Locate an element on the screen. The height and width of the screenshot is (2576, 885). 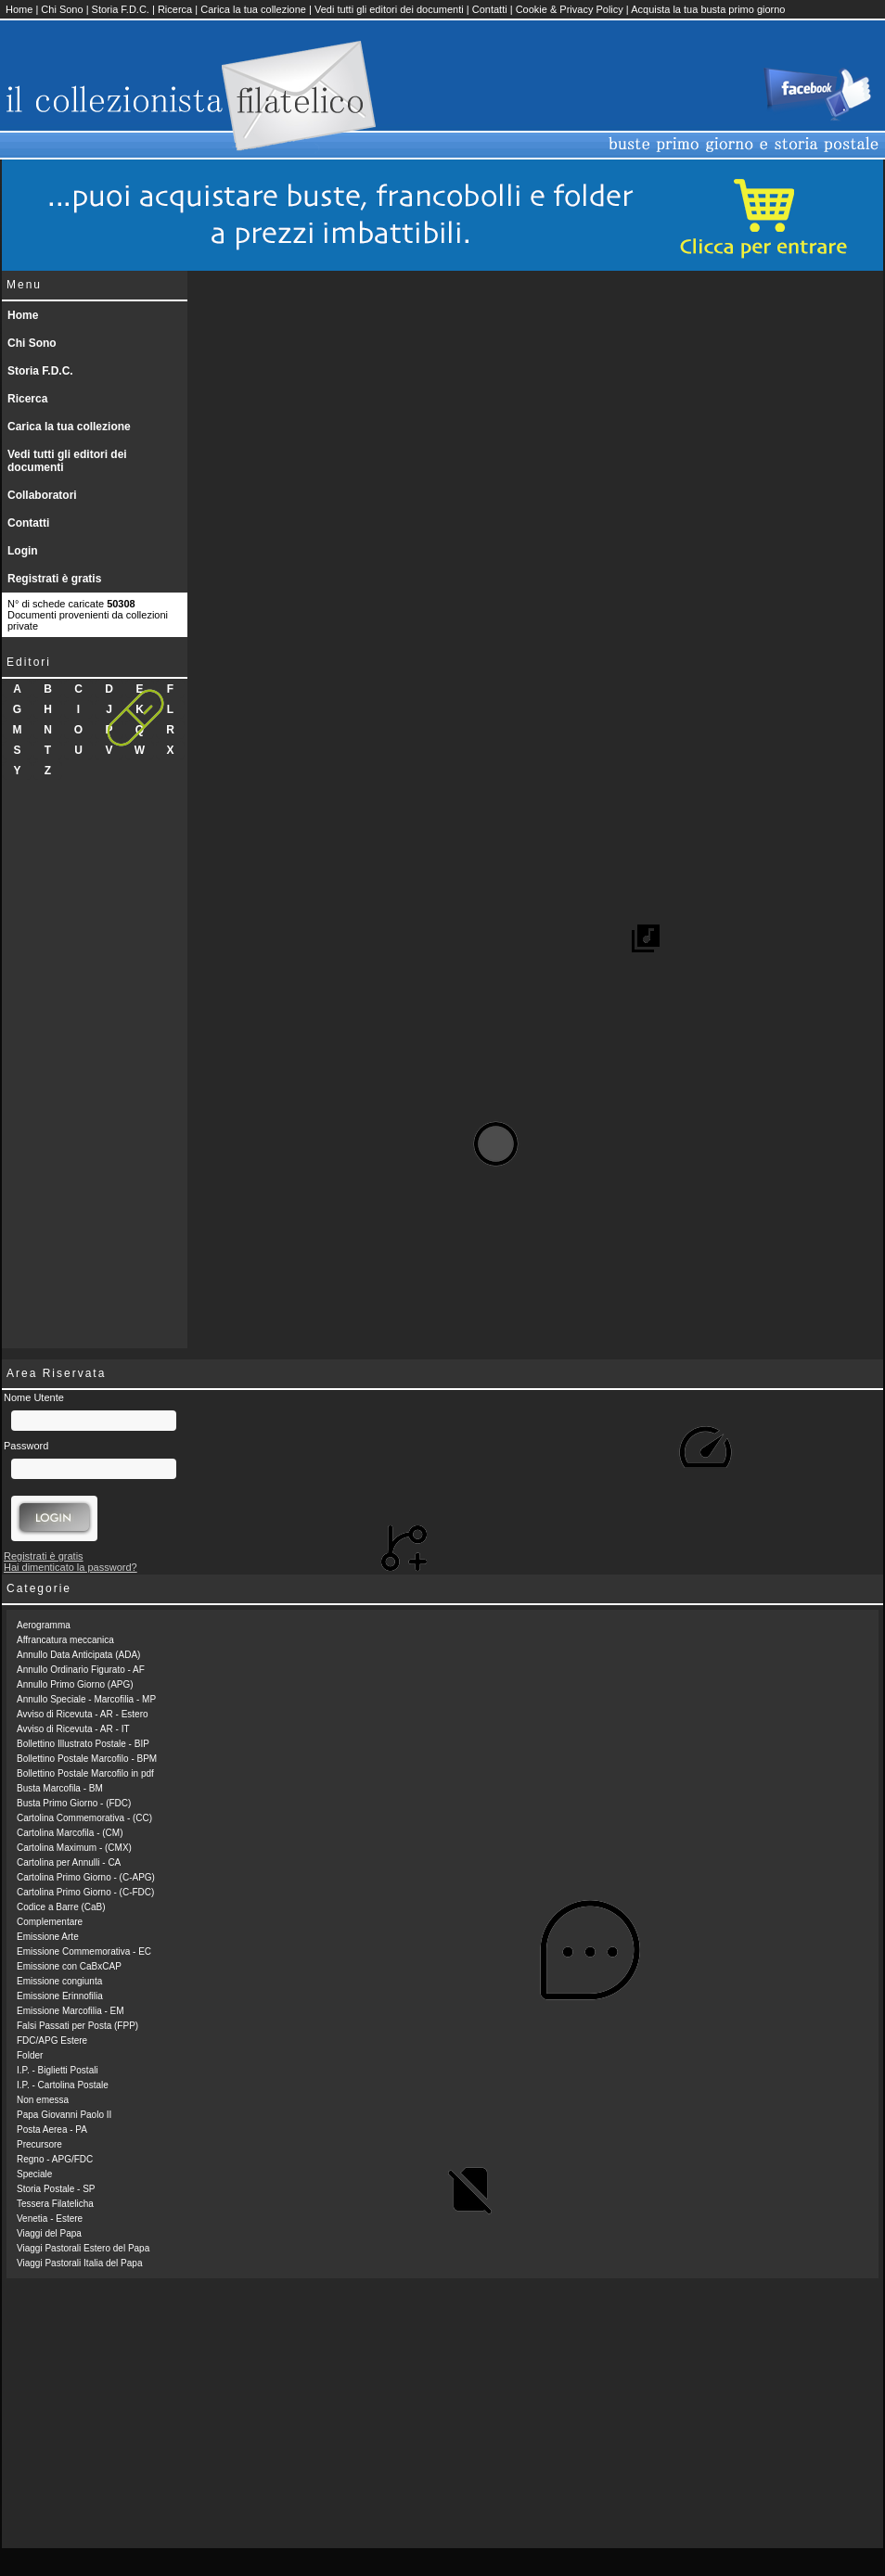
access your music library is located at coordinates (646, 938).